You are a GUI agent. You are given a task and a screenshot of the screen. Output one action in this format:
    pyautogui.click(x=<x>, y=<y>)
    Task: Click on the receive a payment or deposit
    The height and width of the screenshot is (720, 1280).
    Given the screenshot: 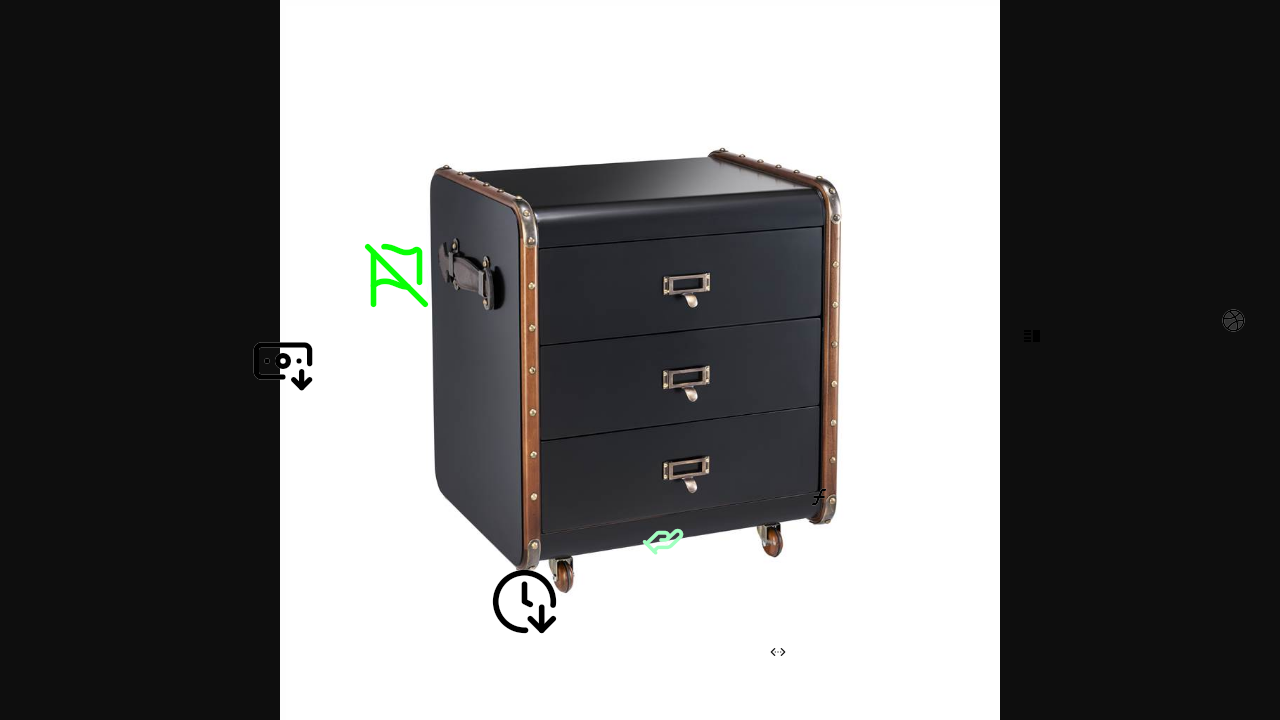 What is the action you would take?
    pyautogui.click(x=283, y=361)
    